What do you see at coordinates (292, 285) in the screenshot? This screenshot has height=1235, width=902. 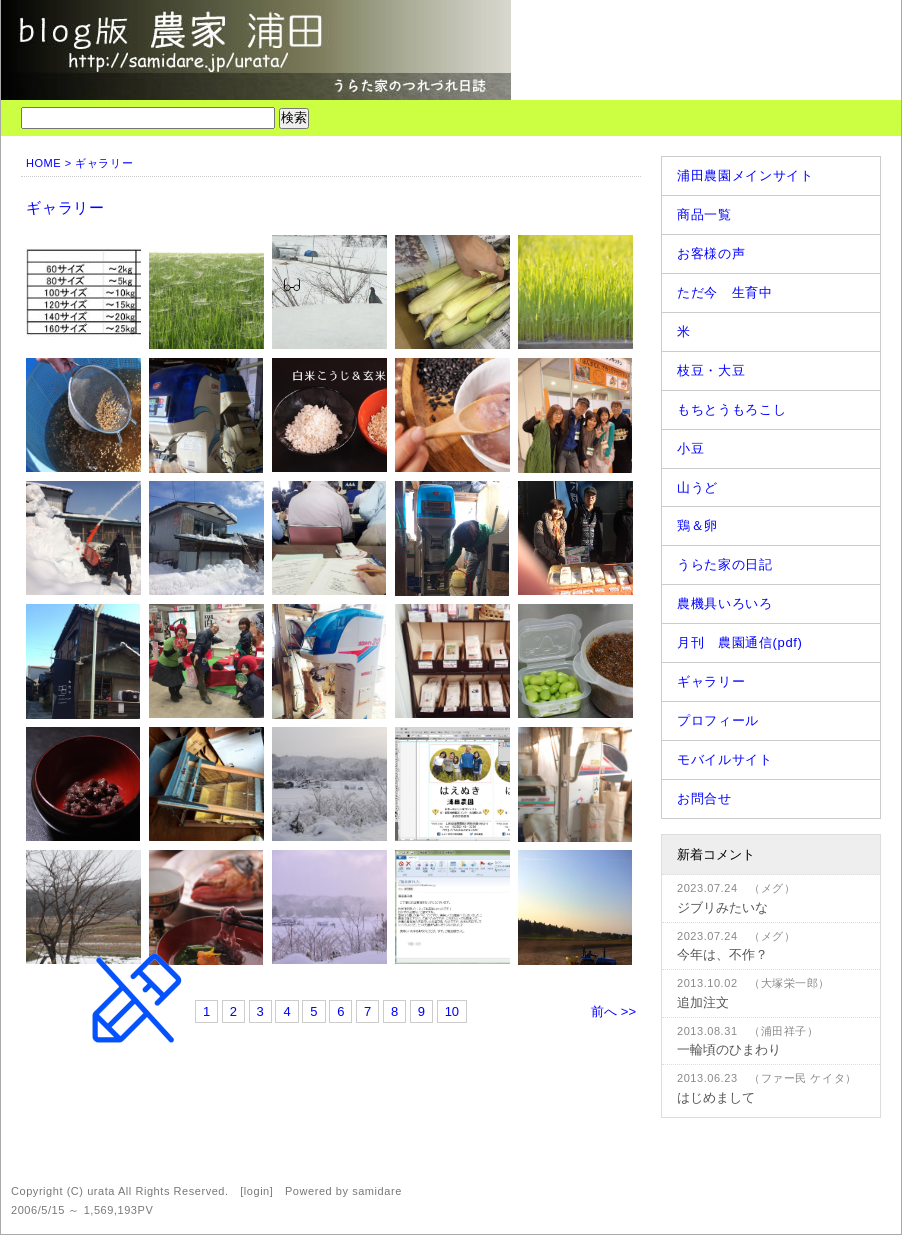 I see `enable reading mode or reader view` at bounding box center [292, 285].